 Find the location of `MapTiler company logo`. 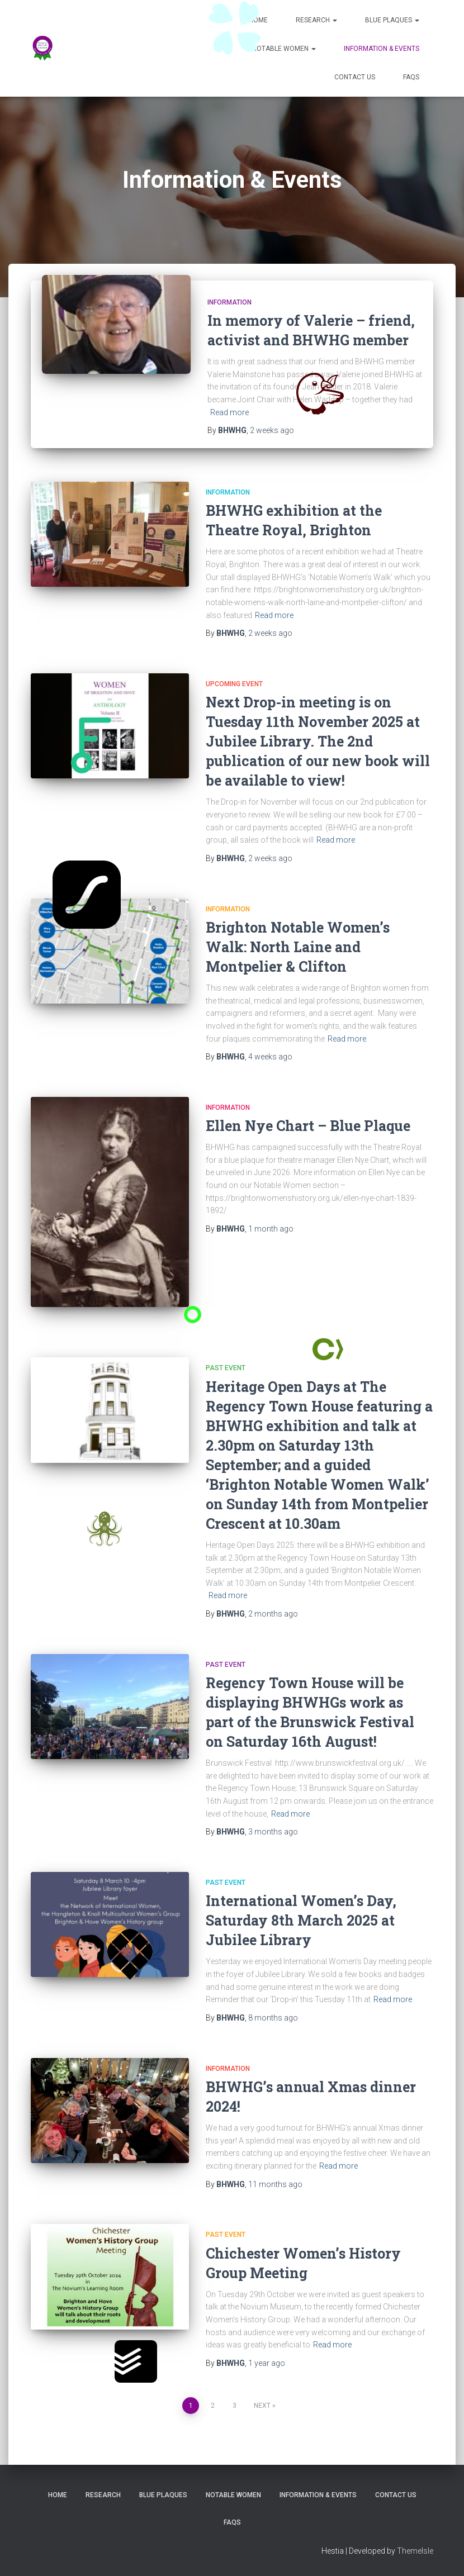

MapTiler company logo is located at coordinates (130, 1954).